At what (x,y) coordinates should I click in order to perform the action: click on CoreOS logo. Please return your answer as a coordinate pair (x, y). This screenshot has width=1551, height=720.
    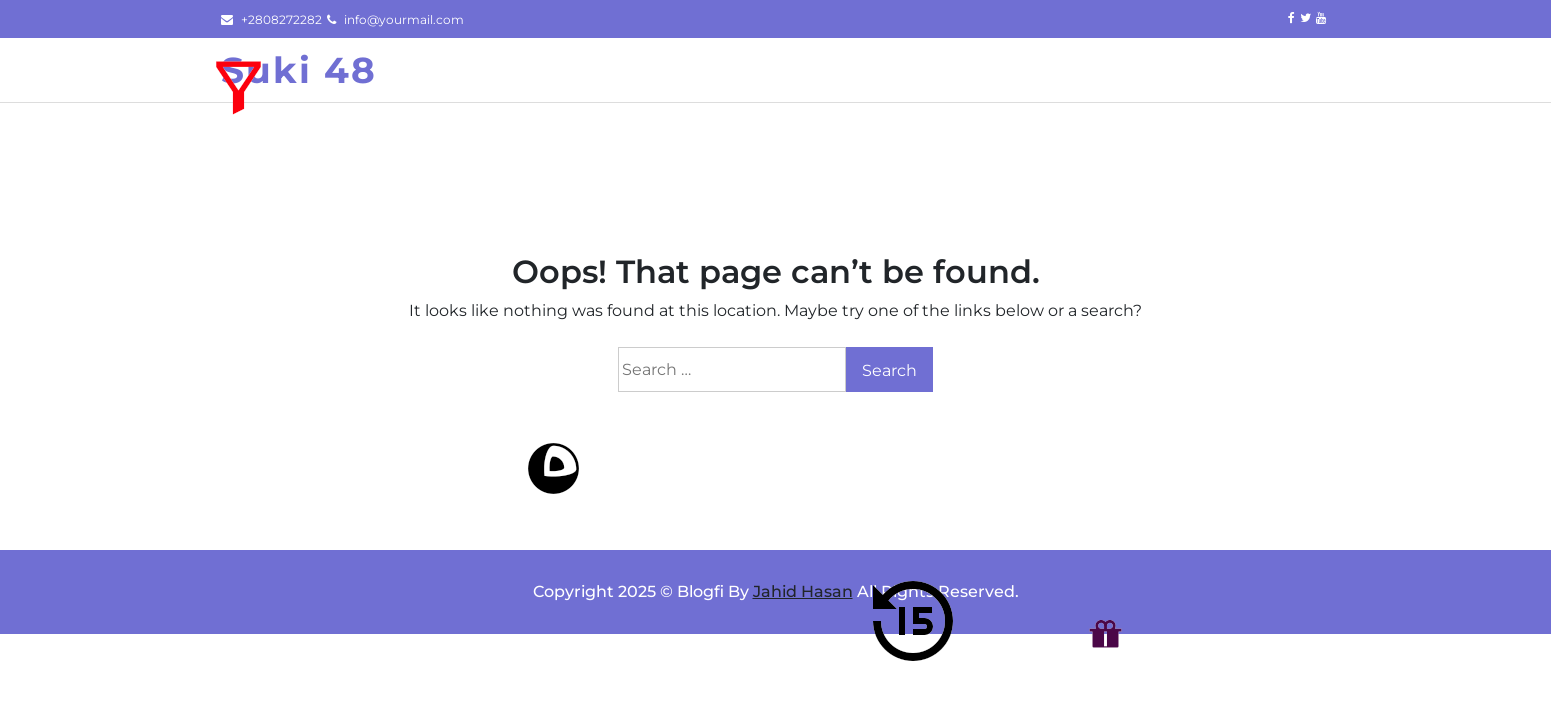
    Looking at the image, I should click on (553, 468).